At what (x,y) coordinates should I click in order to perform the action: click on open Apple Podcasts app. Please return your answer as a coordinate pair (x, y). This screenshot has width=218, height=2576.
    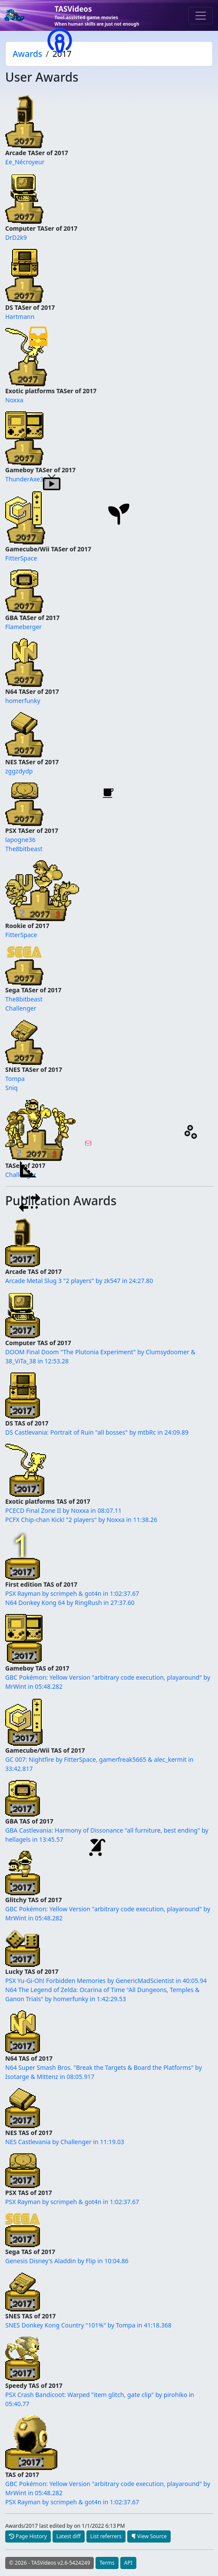
    Looking at the image, I should click on (59, 40).